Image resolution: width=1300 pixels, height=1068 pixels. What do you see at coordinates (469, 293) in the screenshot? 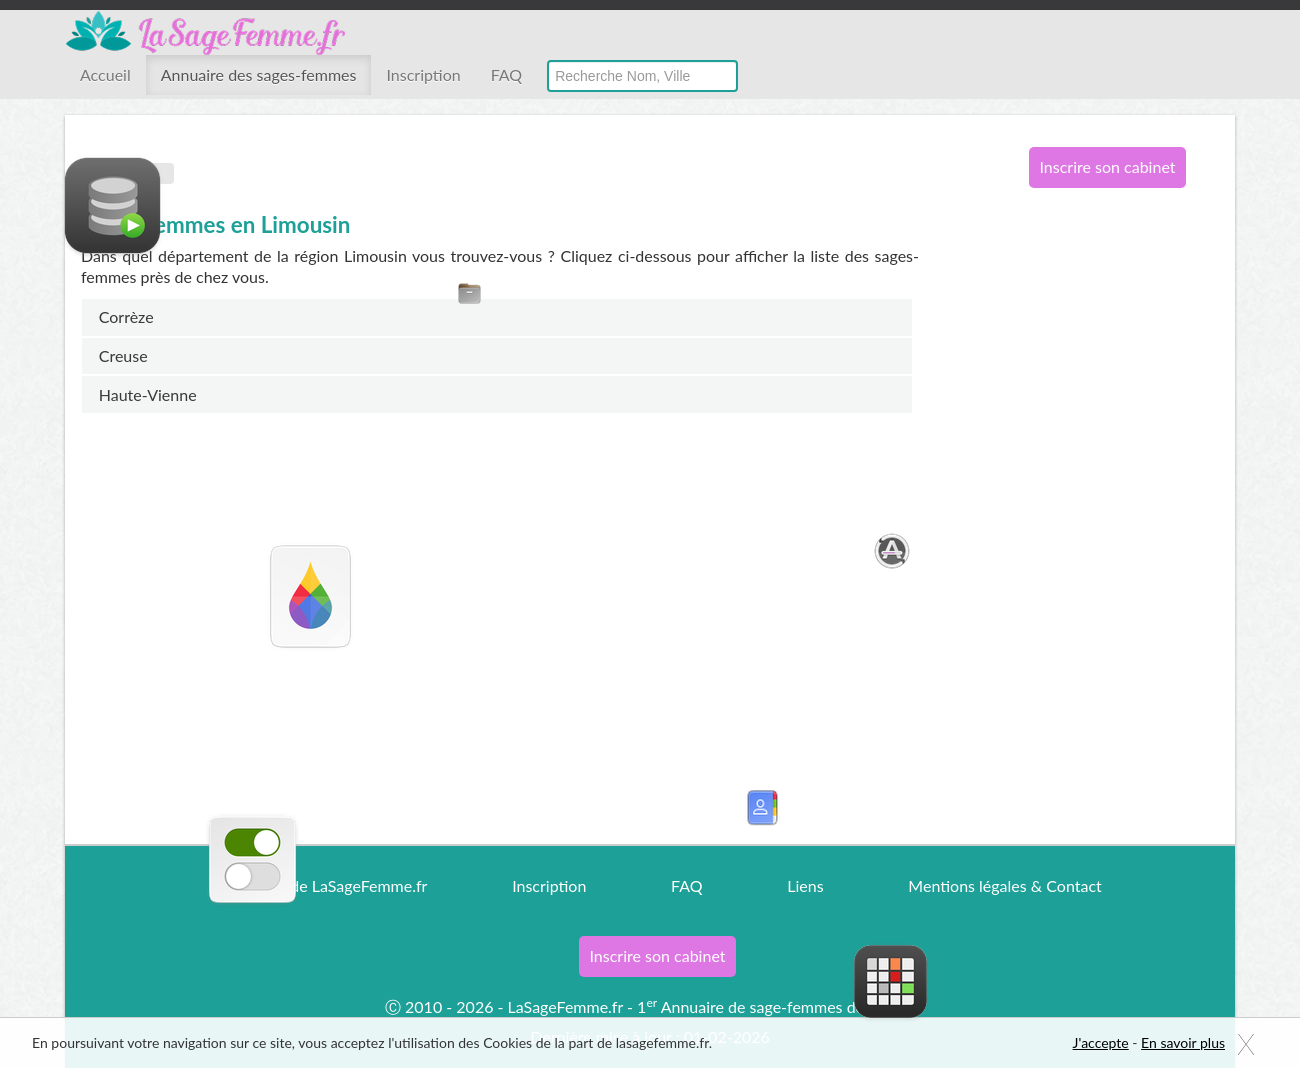
I see `open file manager application` at bounding box center [469, 293].